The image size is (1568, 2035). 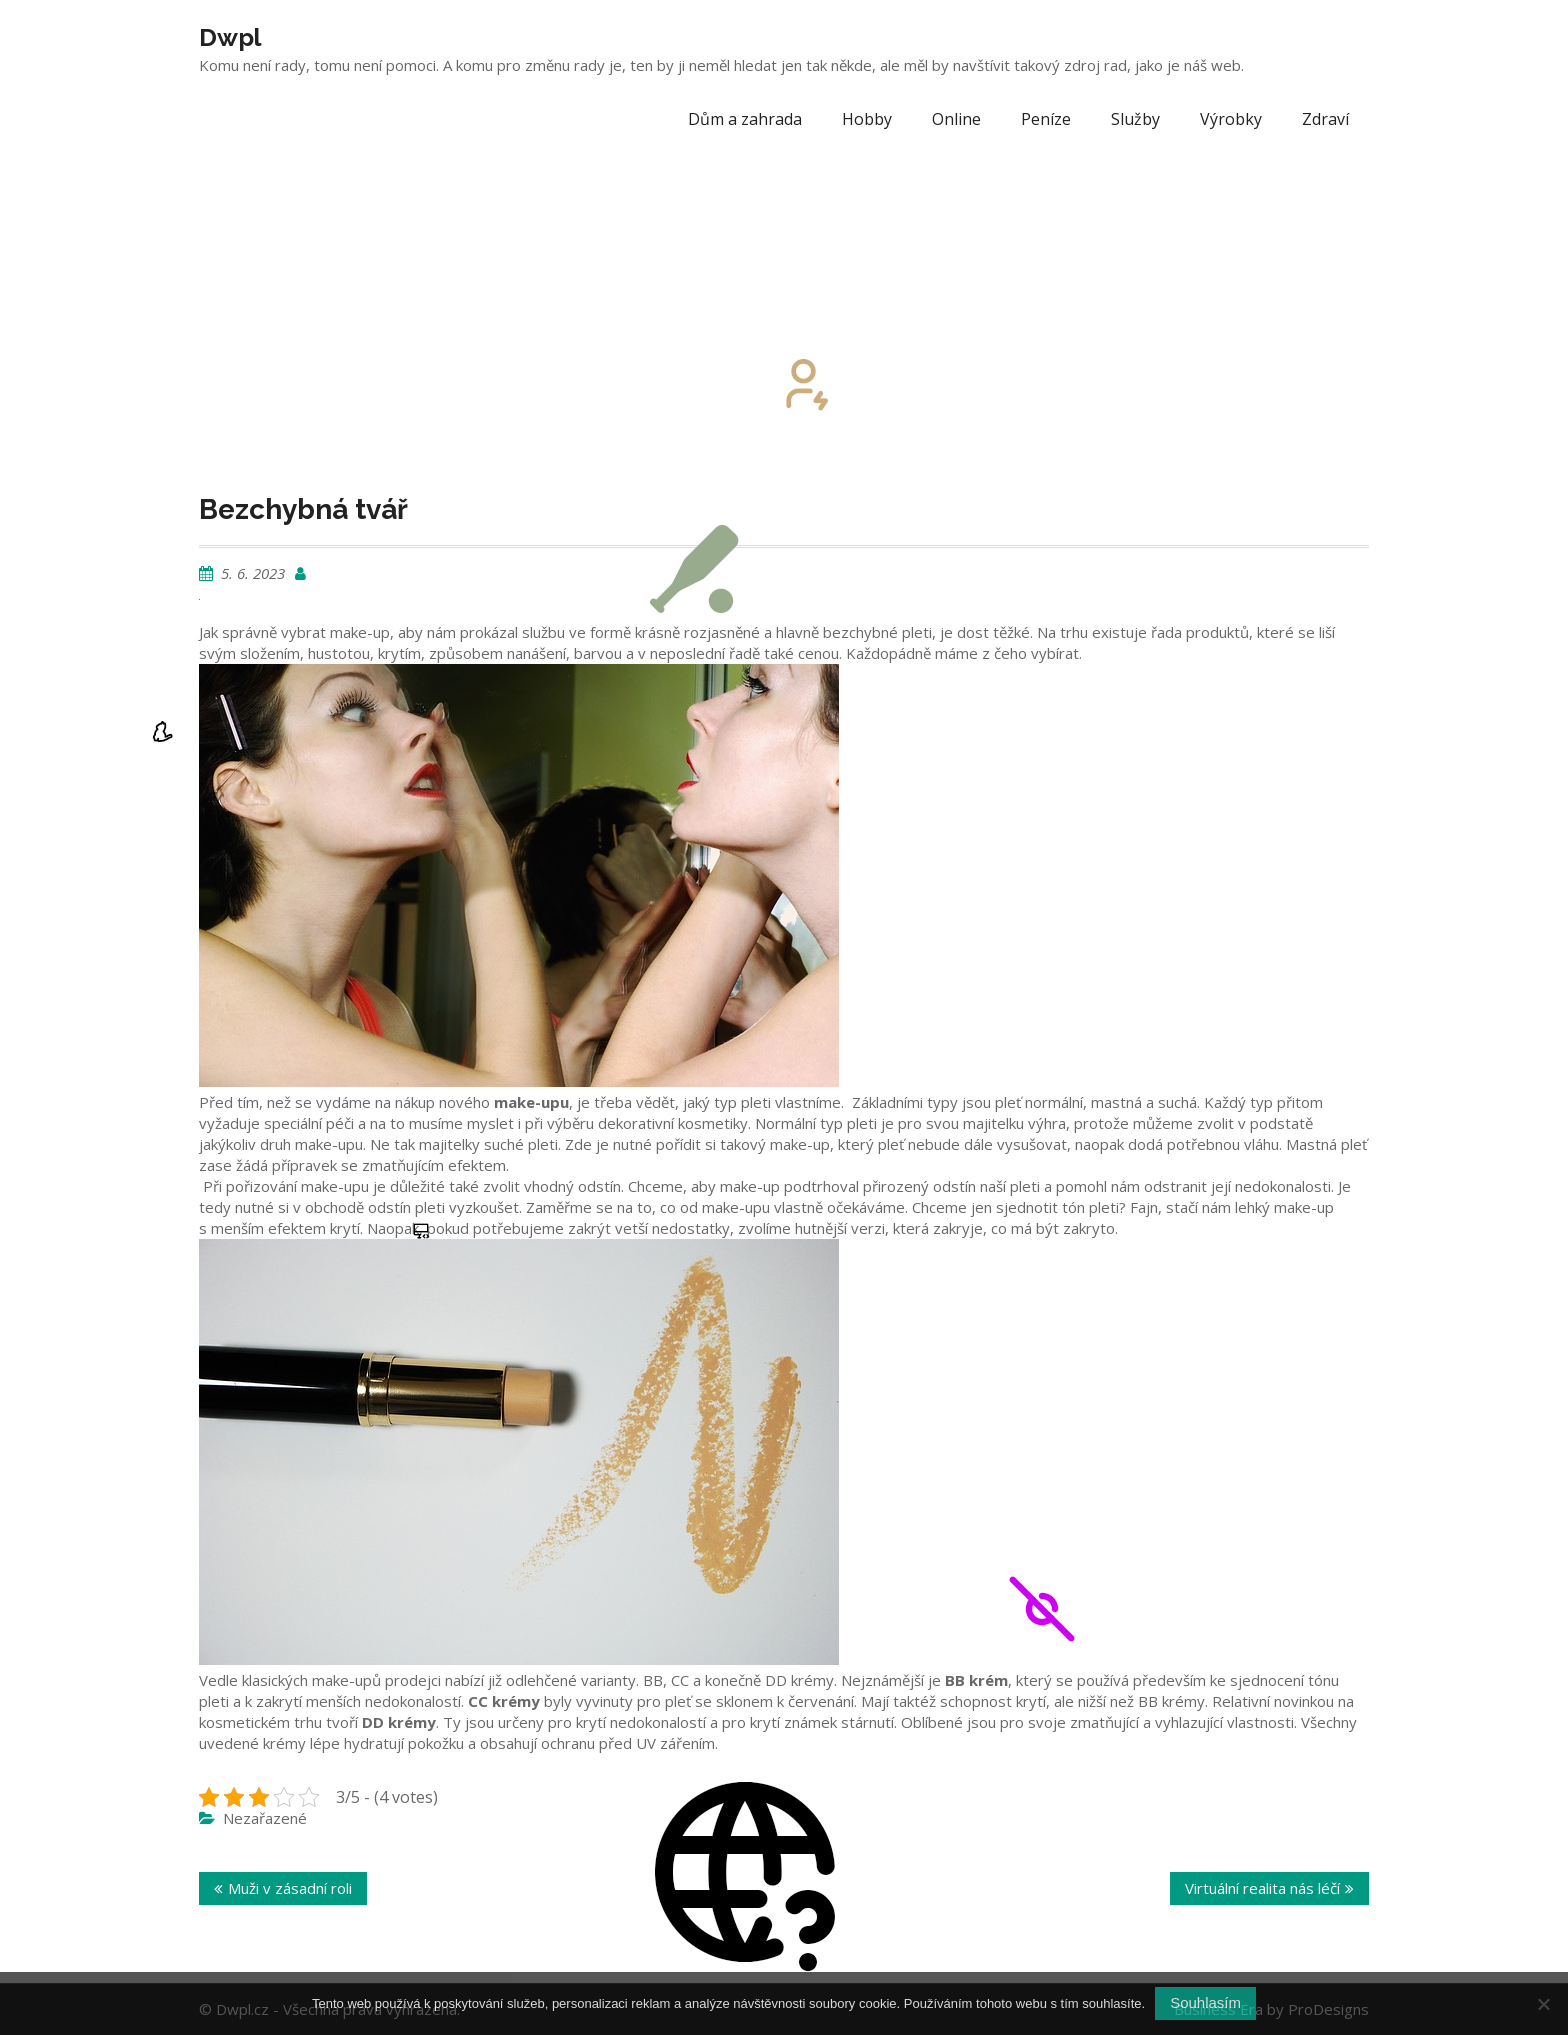 I want to click on open code editor on desktop, so click(x=421, y=1231).